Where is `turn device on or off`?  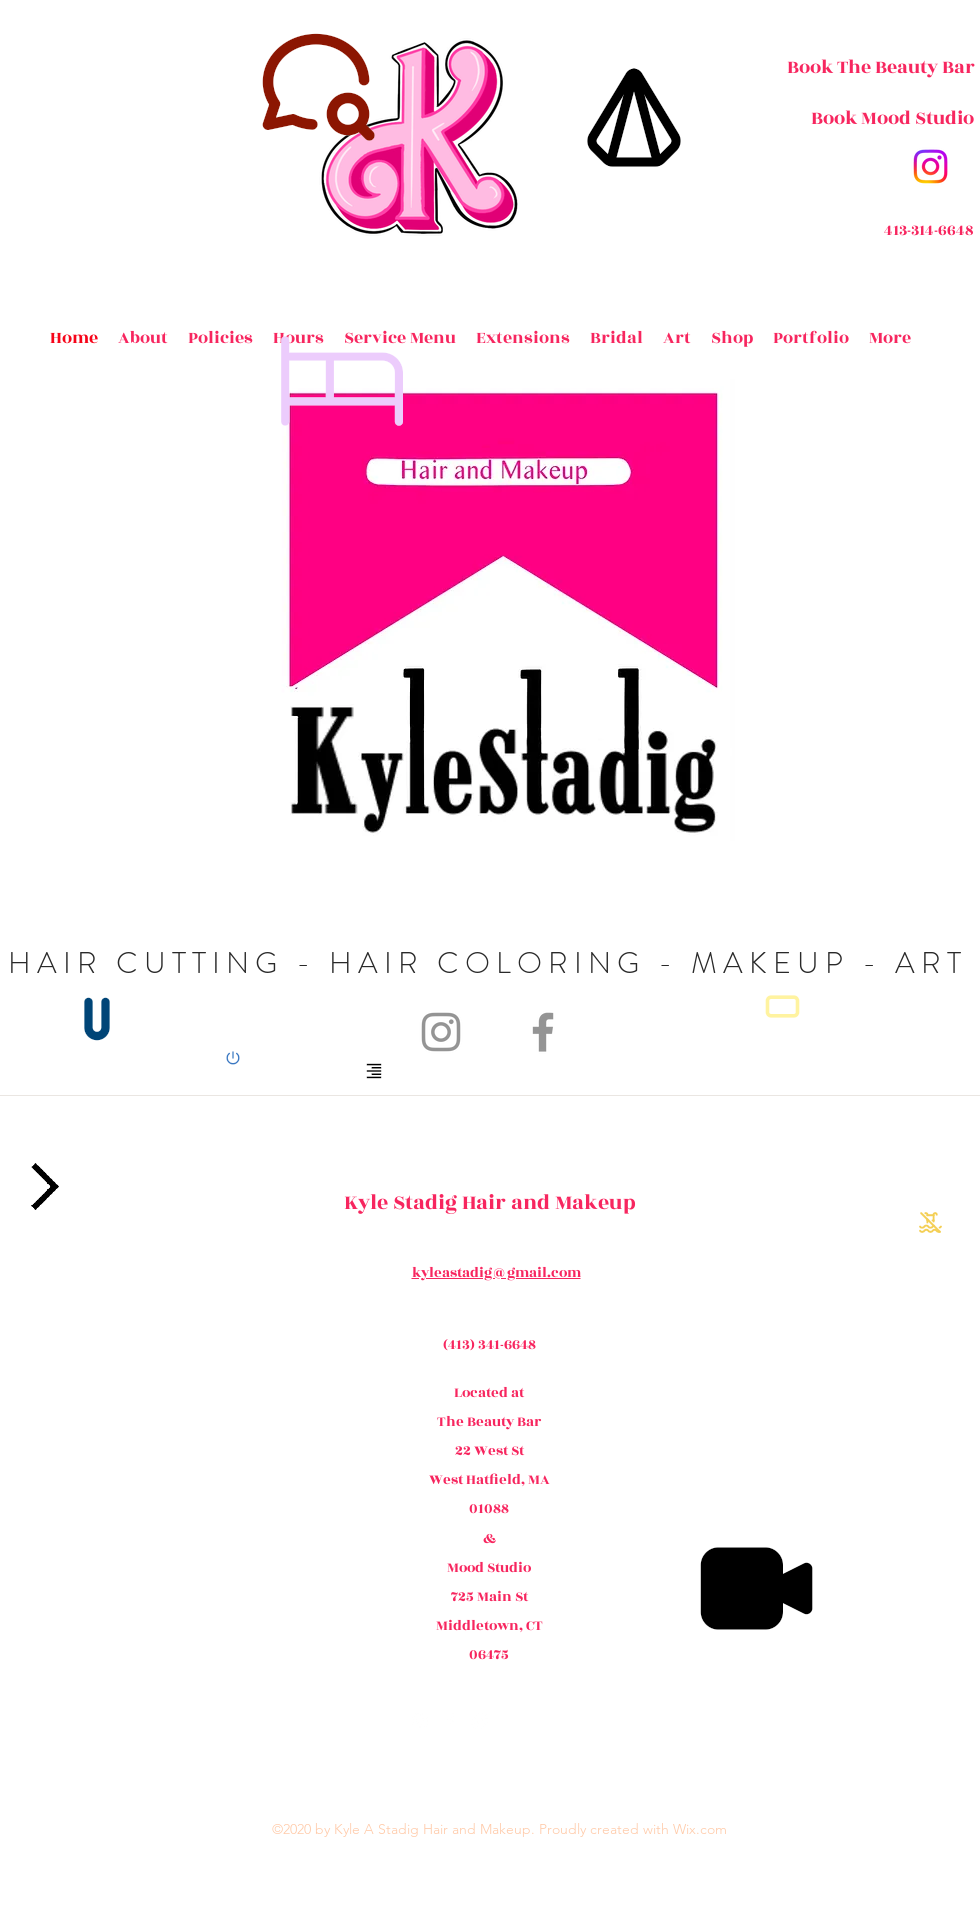
turn device on or off is located at coordinates (233, 1058).